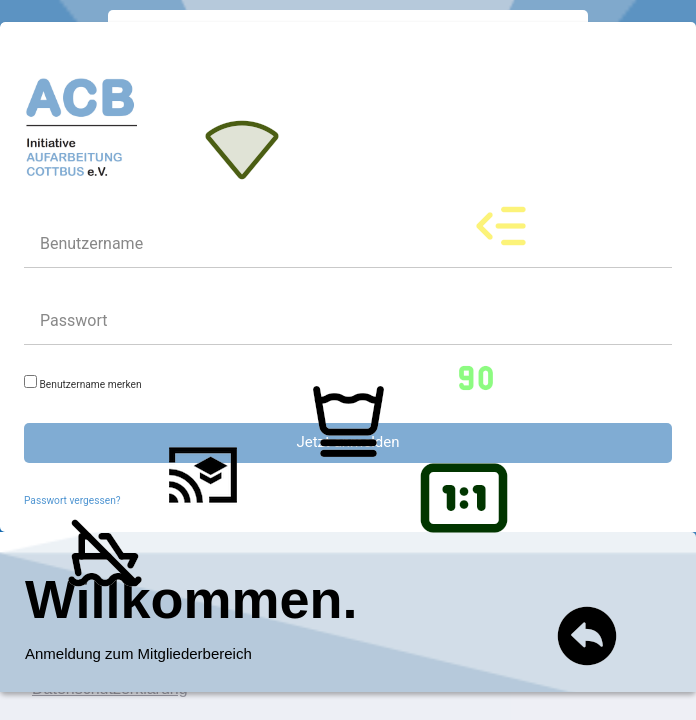 The height and width of the screenshot is (720, 696). What do you see at coordinates (242, 150) in the screenshot?
I see `strong wifi signal connected` at bounding box center [242, 150].